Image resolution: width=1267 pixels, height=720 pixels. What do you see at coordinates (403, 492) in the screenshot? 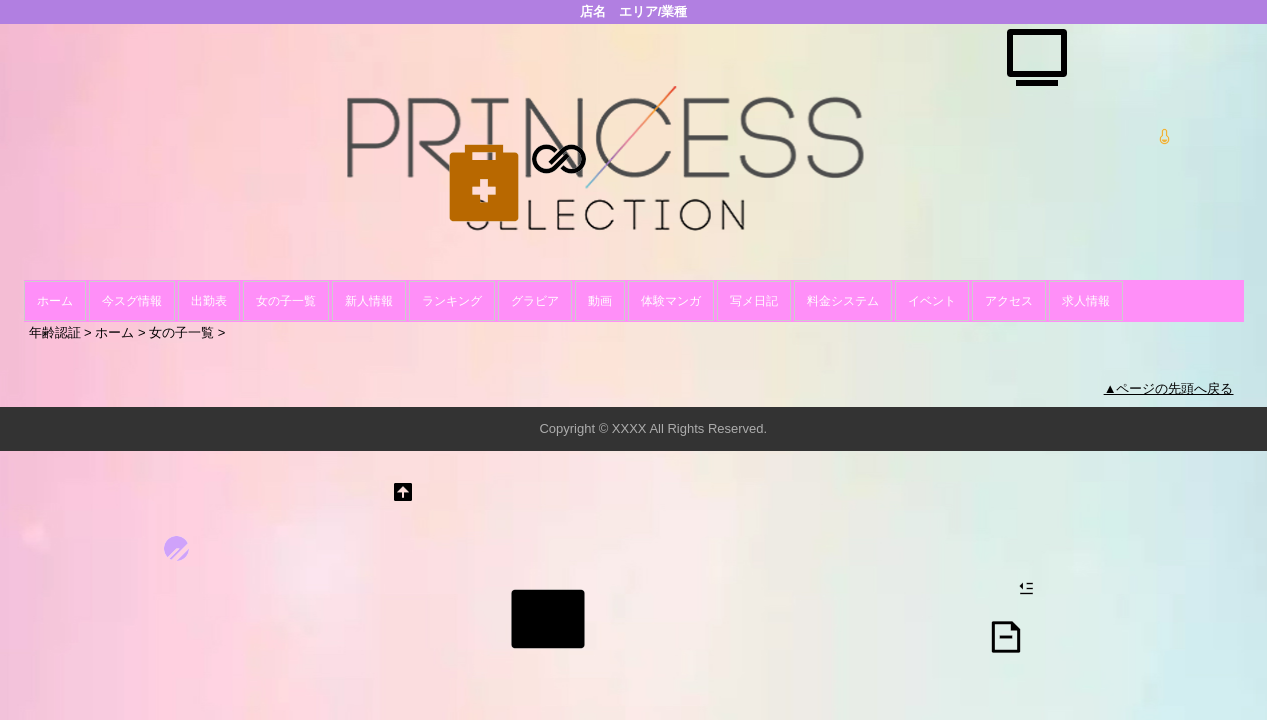
I see `upload a file or document` at bounding box center [403, 492].